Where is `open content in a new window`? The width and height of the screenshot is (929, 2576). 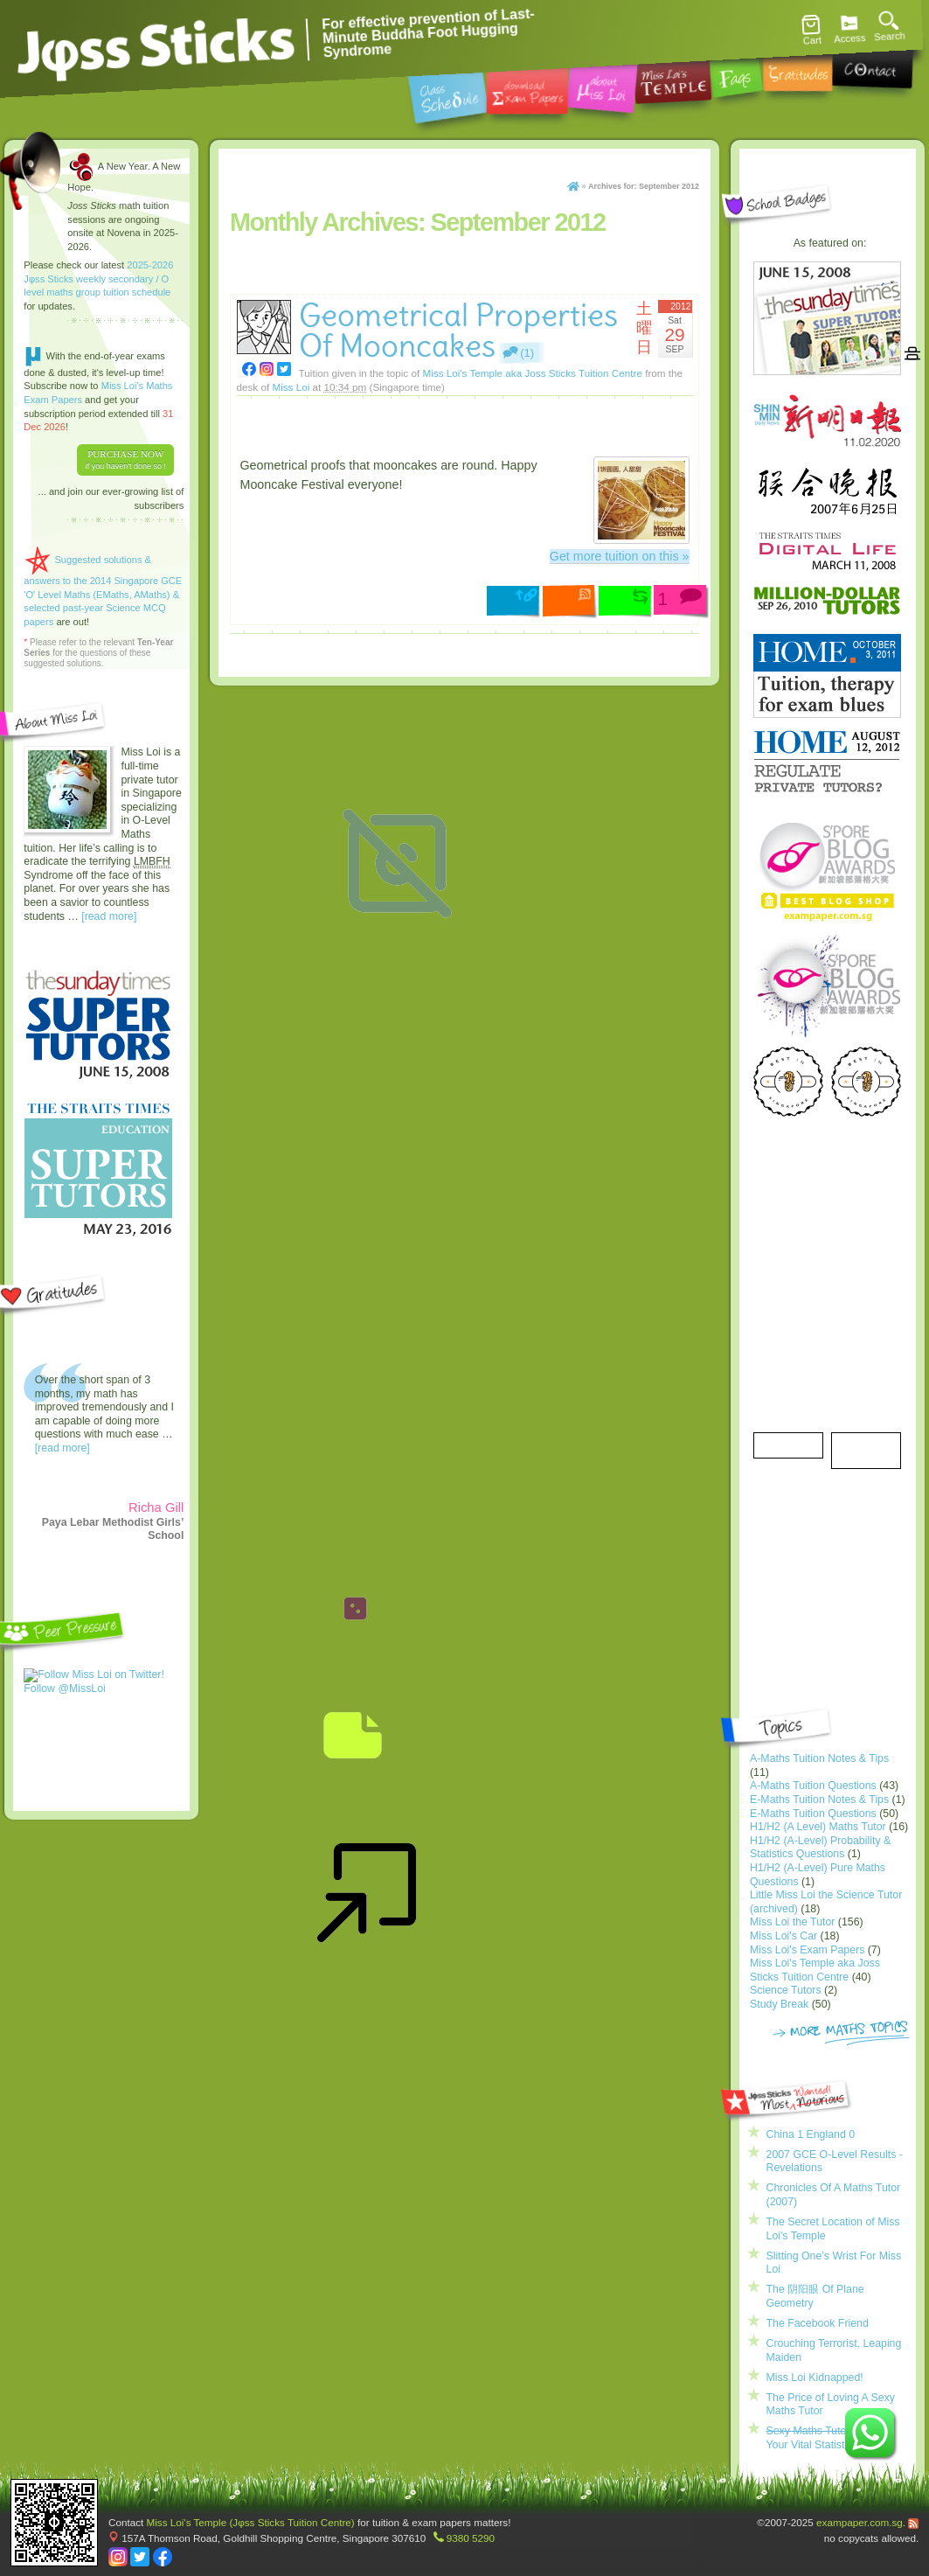
open content in a new window is located at coordinates (366, 1892).